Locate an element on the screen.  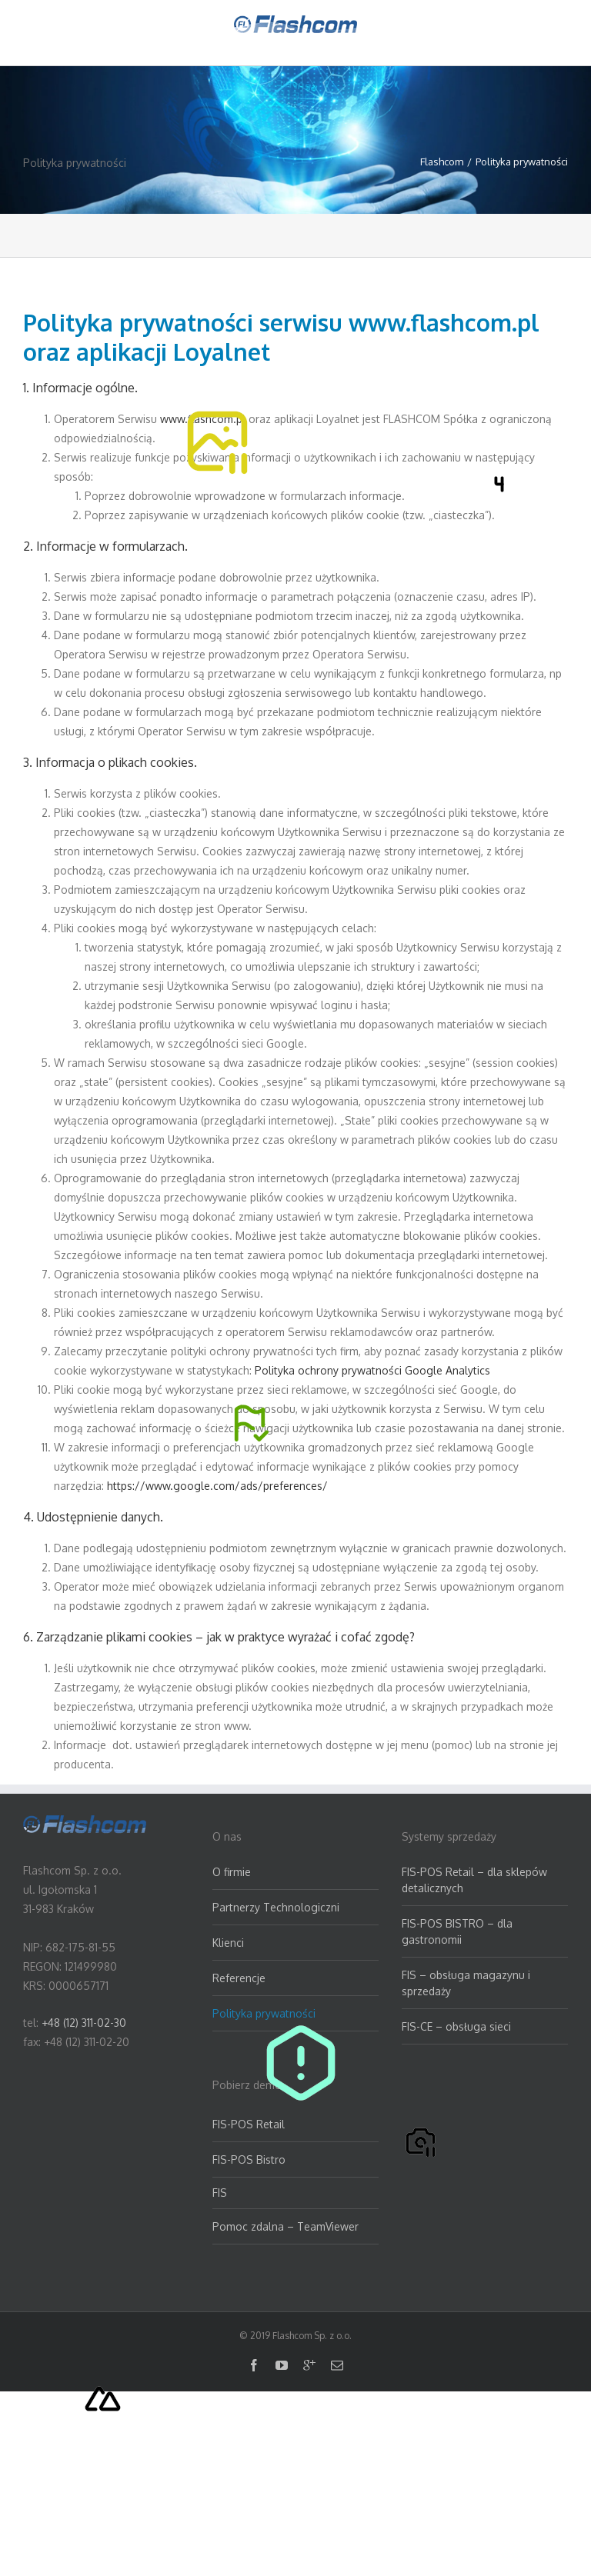
nuxt.js framework logo is located at coordinates (102, 2398).